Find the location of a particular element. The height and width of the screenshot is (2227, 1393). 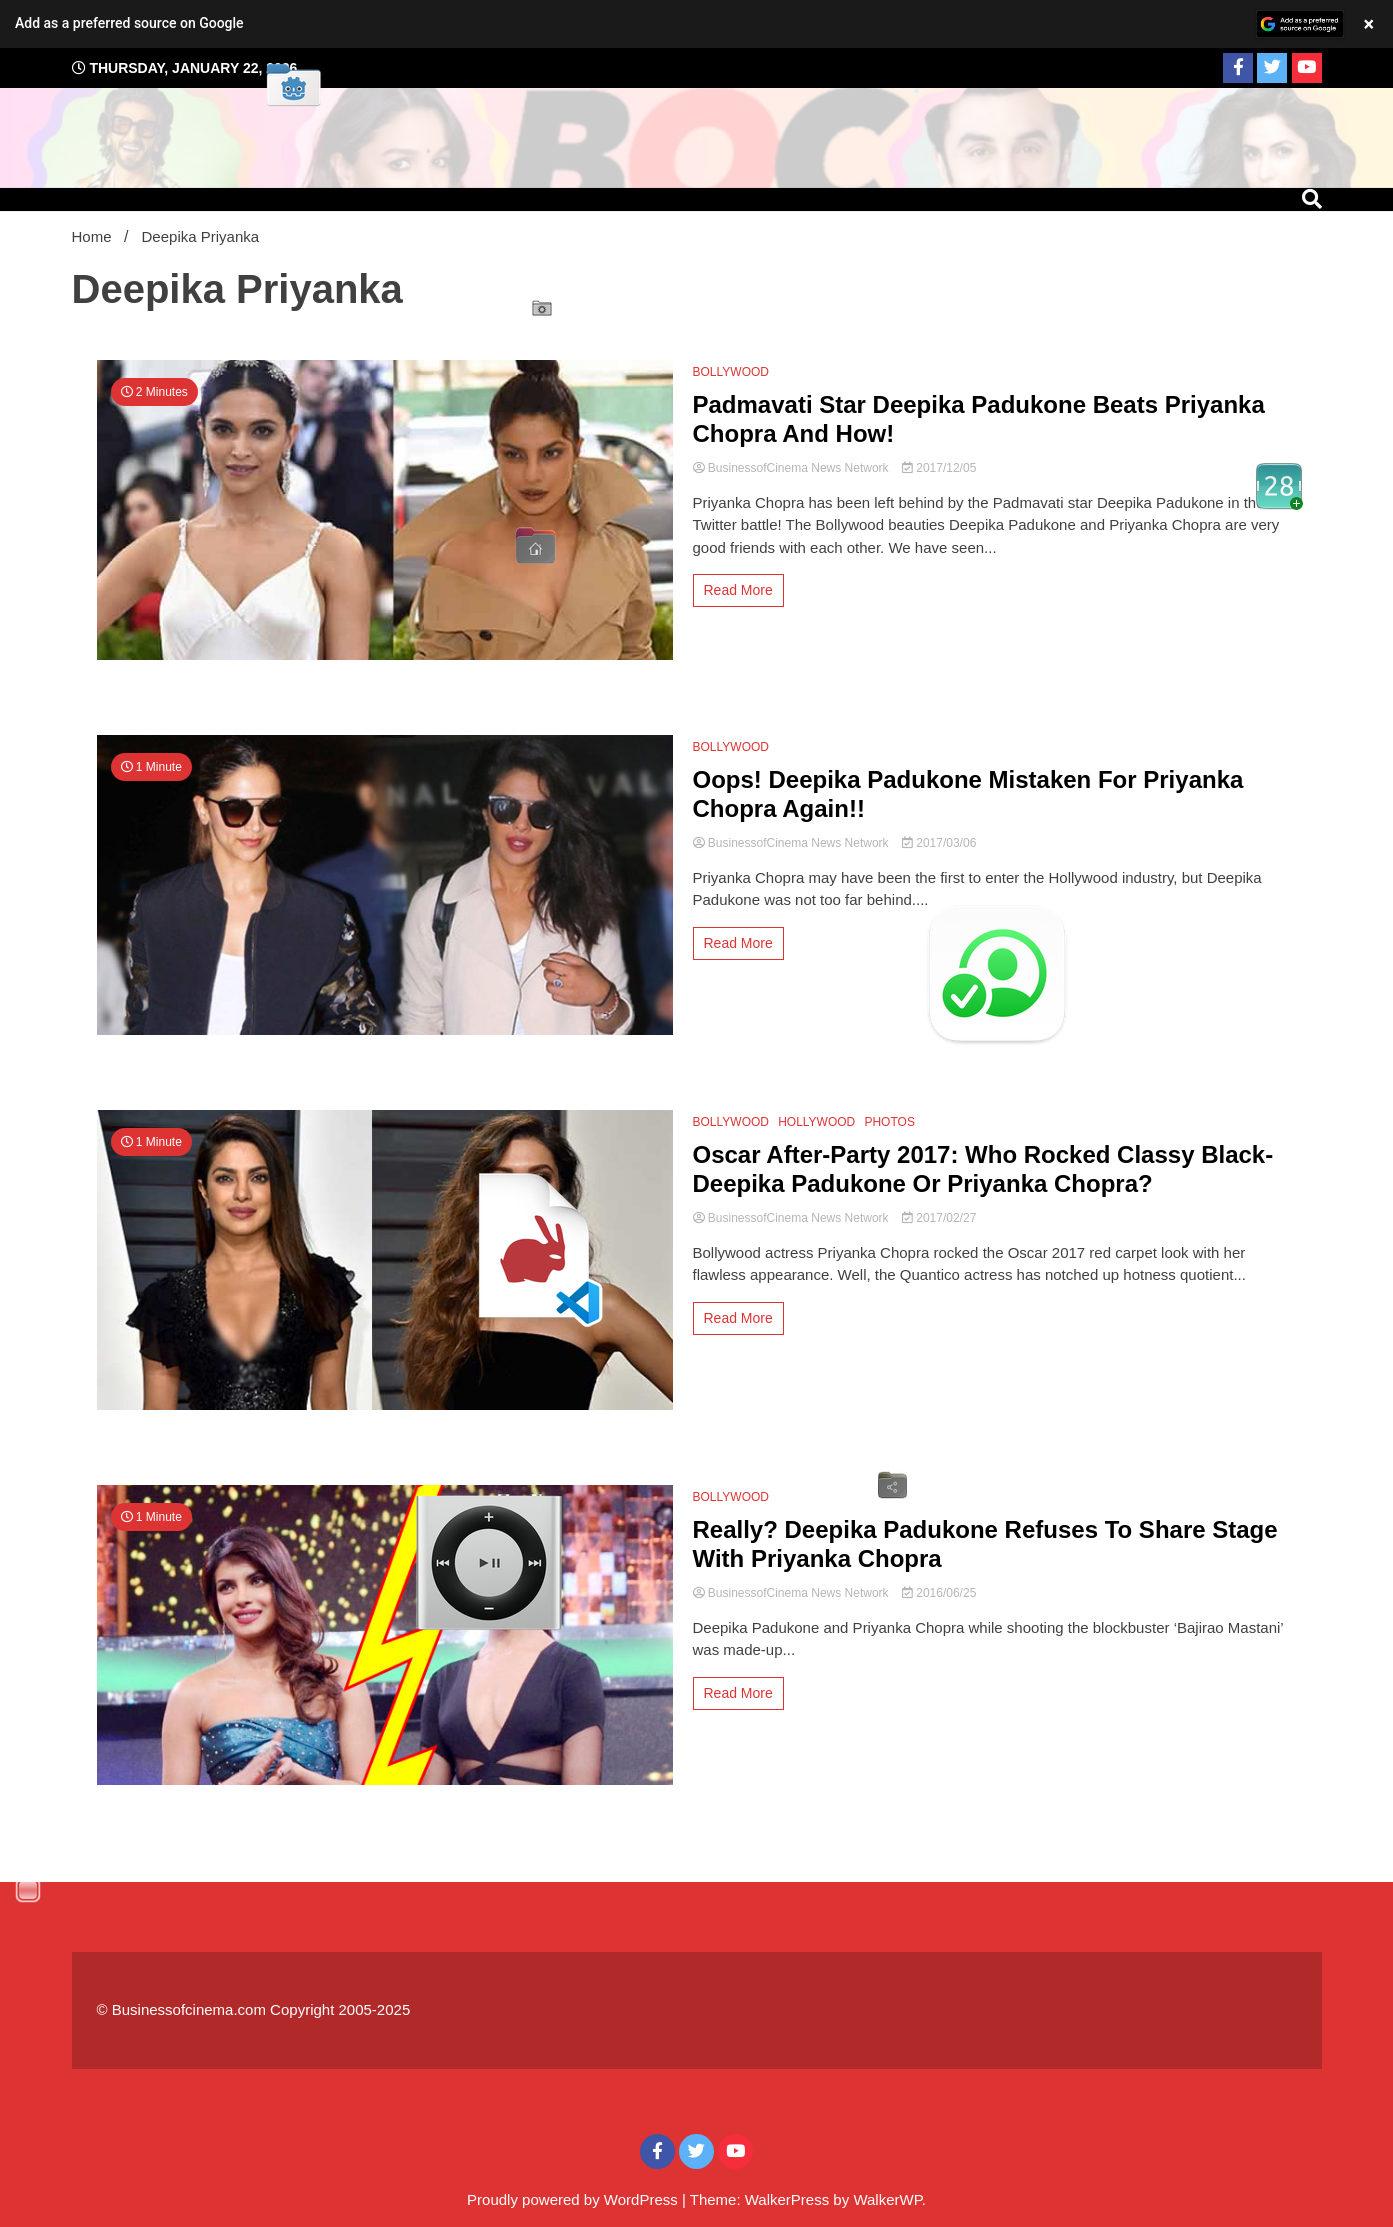

access your media library is located at coordinates (28, 1890).